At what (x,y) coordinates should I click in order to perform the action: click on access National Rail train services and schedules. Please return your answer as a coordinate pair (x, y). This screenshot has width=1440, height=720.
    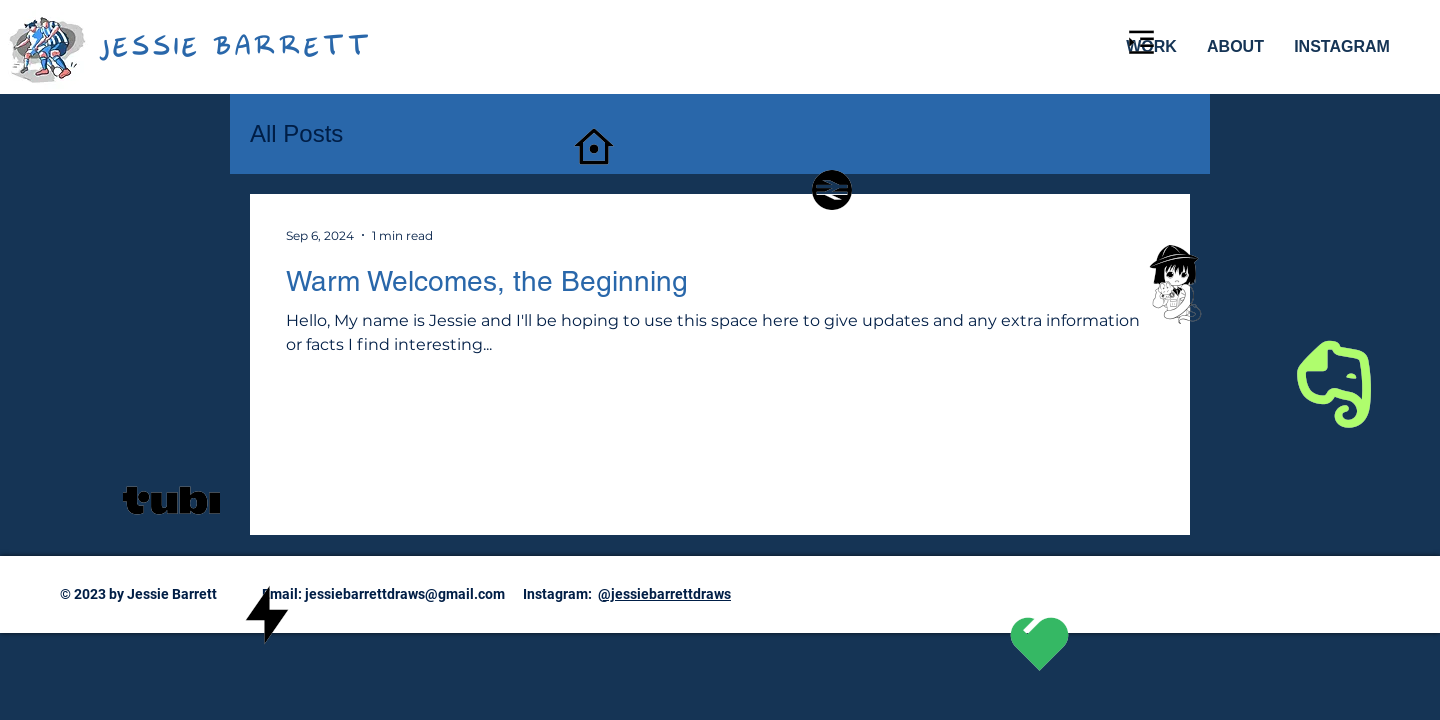
    Looking at the image, I should click on (832, 190).